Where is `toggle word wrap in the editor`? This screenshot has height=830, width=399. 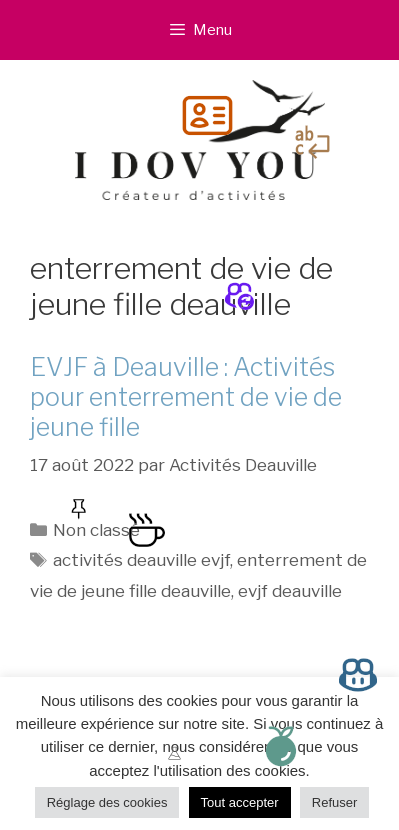 toggle word wrap in the editor is located at coordinates (312, 142).